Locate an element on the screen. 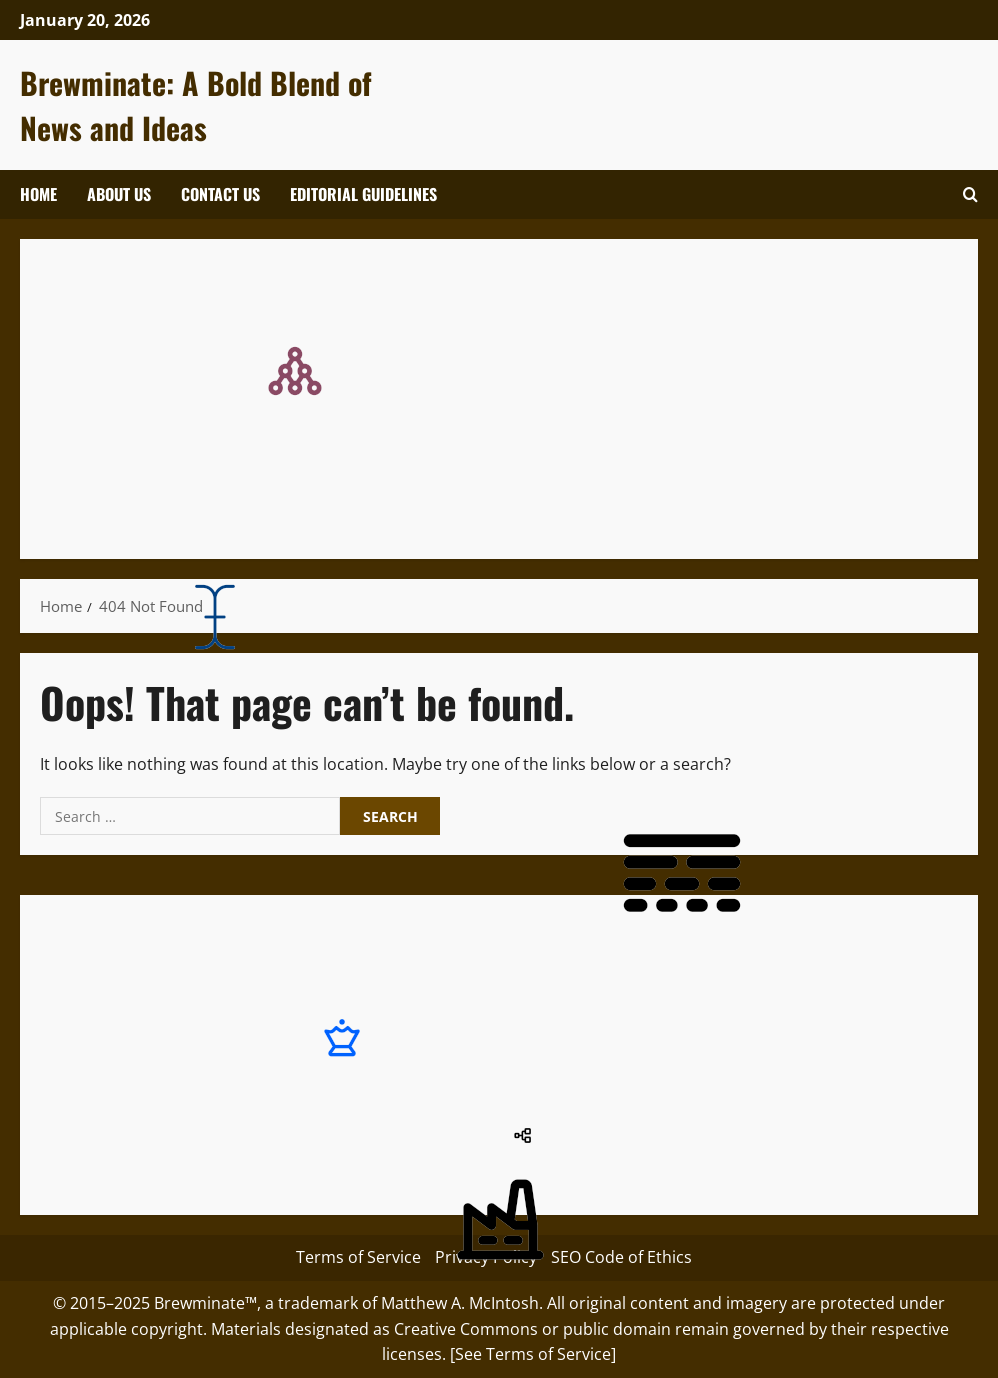  adjust gradient or color blend settings is located at coordinates (682, 873).